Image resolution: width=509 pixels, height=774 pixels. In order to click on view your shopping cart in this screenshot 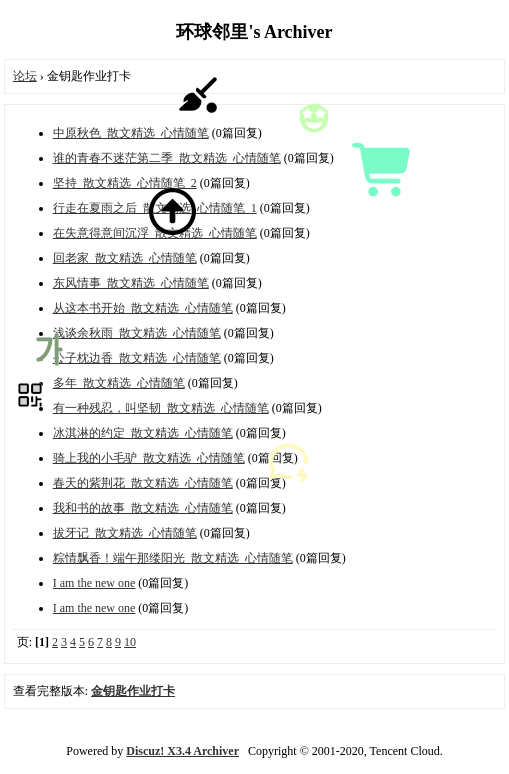, I will do `click(384, 170)`.